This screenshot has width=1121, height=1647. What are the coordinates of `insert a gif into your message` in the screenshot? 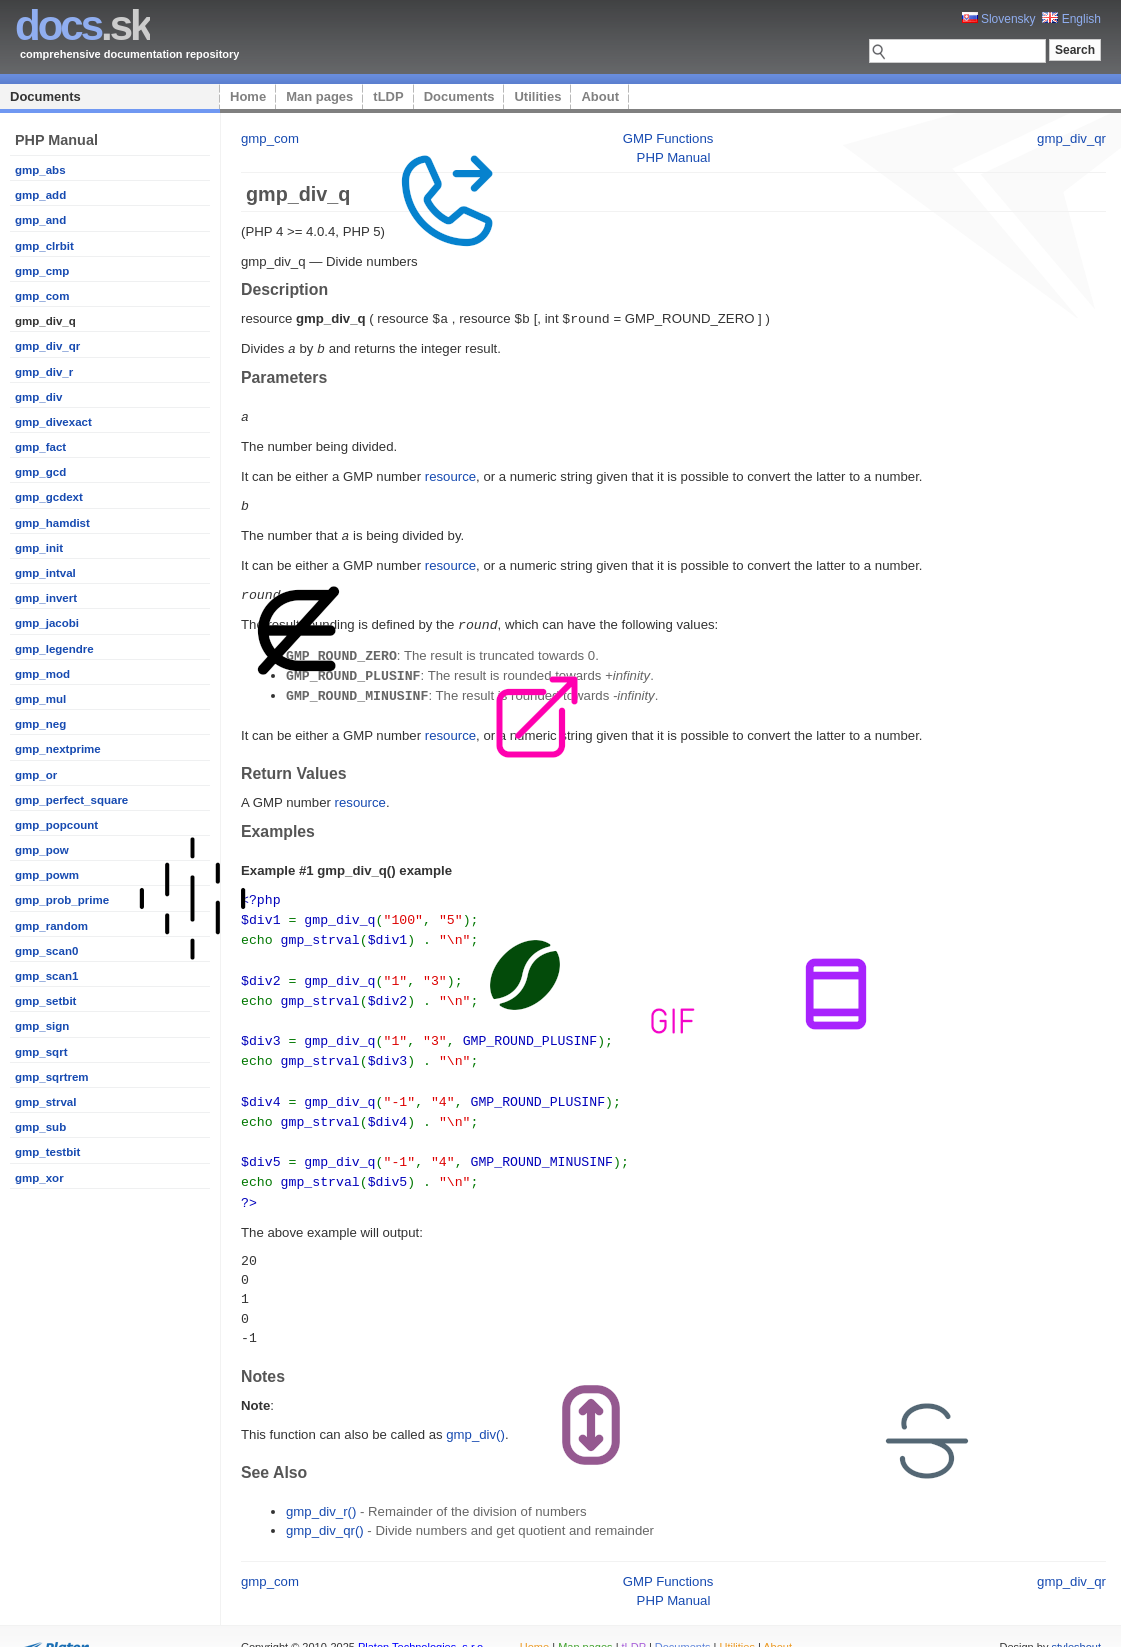 It's located at (672, 1021).